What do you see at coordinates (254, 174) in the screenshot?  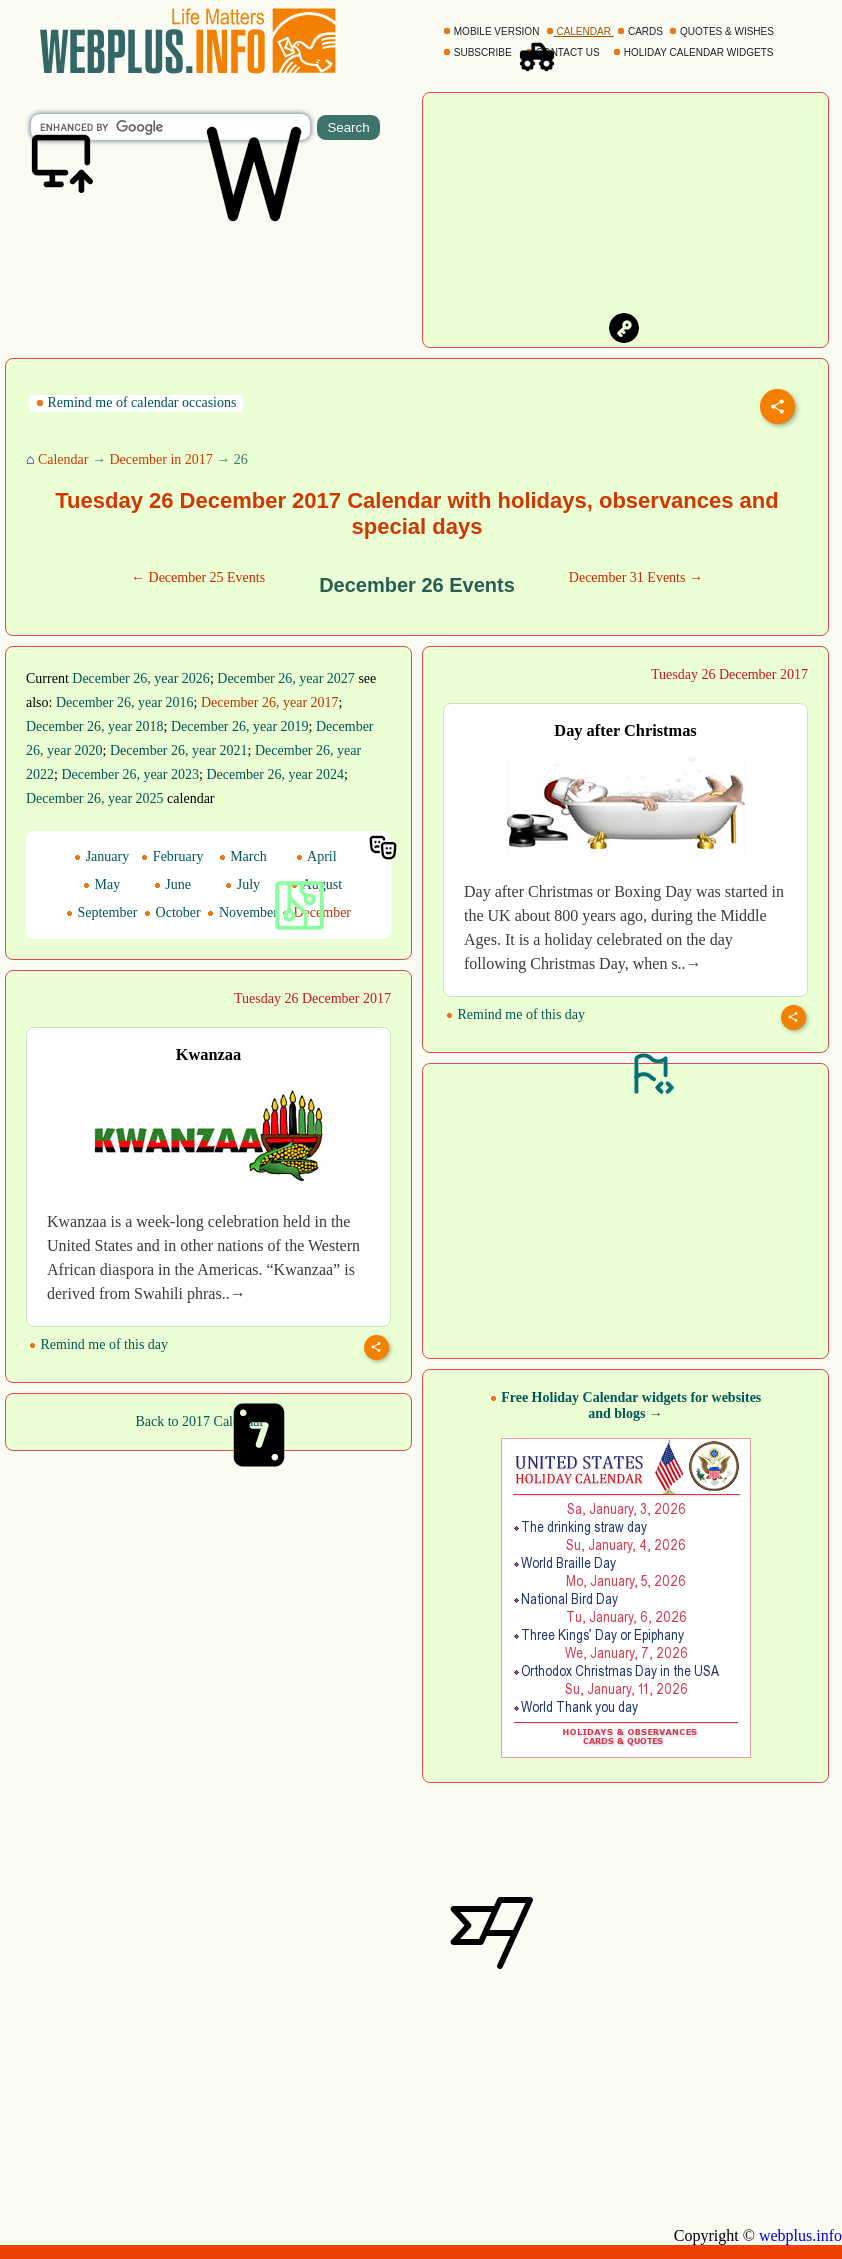 I see `indicates items or options starting with the letter W` at bounding box center [254, 174].